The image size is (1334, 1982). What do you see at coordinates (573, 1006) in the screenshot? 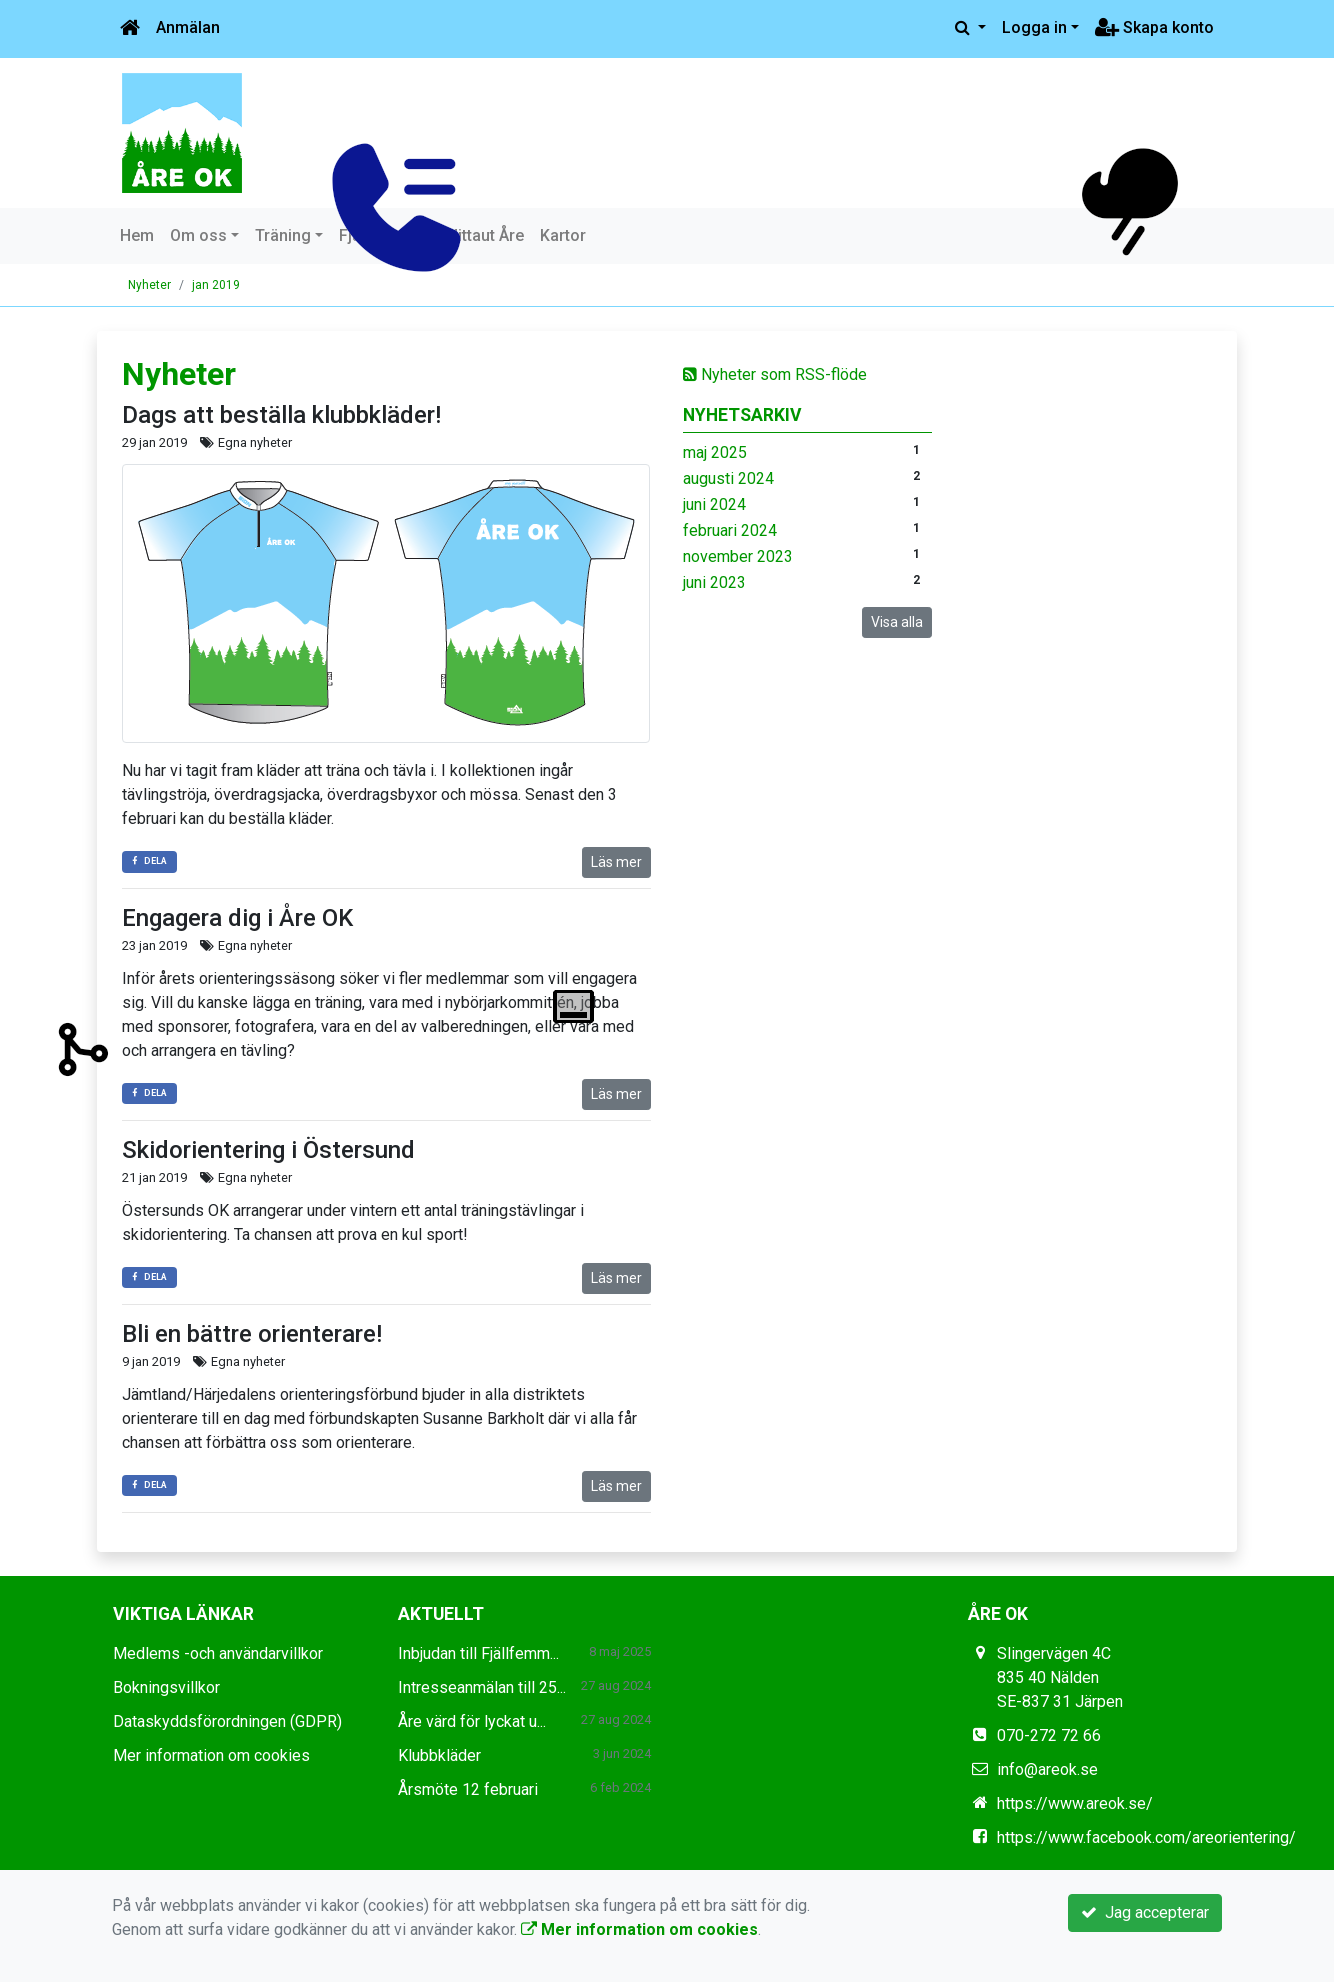
I see `access video player controls or captions` at bounding box center [573, 1006].